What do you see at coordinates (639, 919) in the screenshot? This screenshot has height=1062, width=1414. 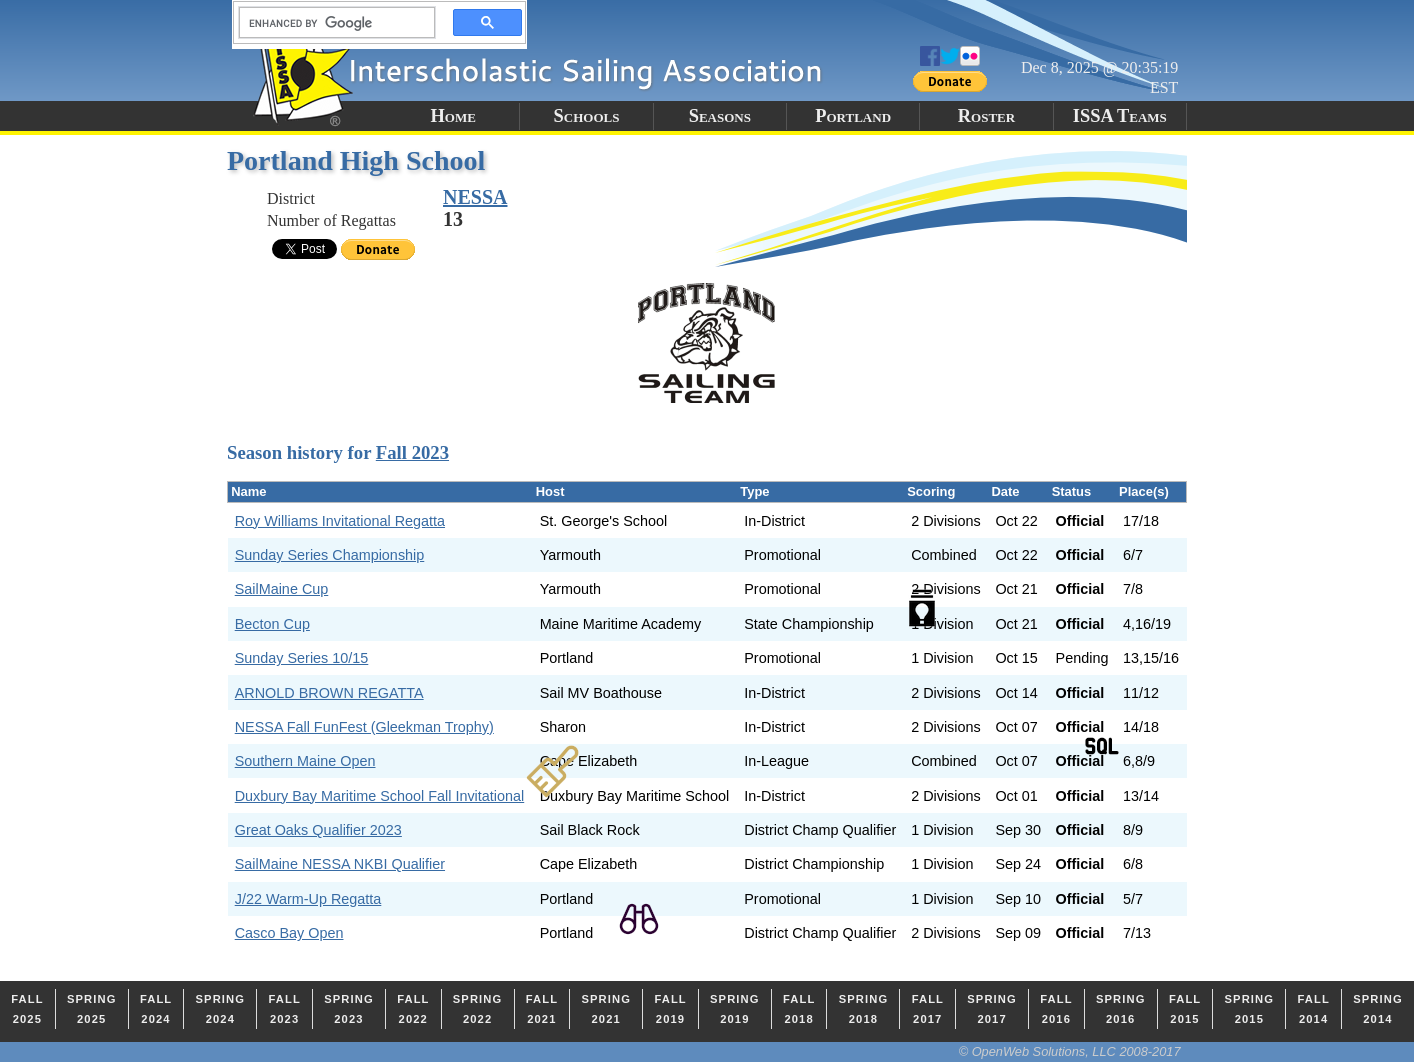 I see `search or explore content` at bounding box center [639, 919].